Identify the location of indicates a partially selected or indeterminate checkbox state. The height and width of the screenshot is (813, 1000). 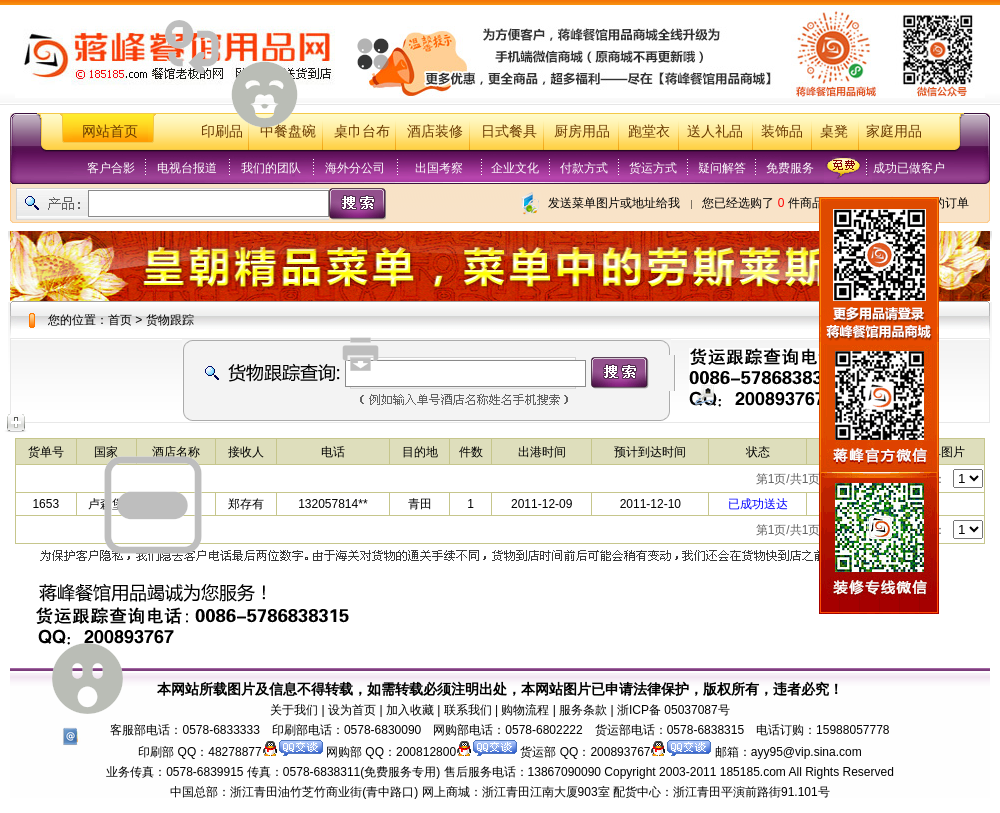
(153, 505).